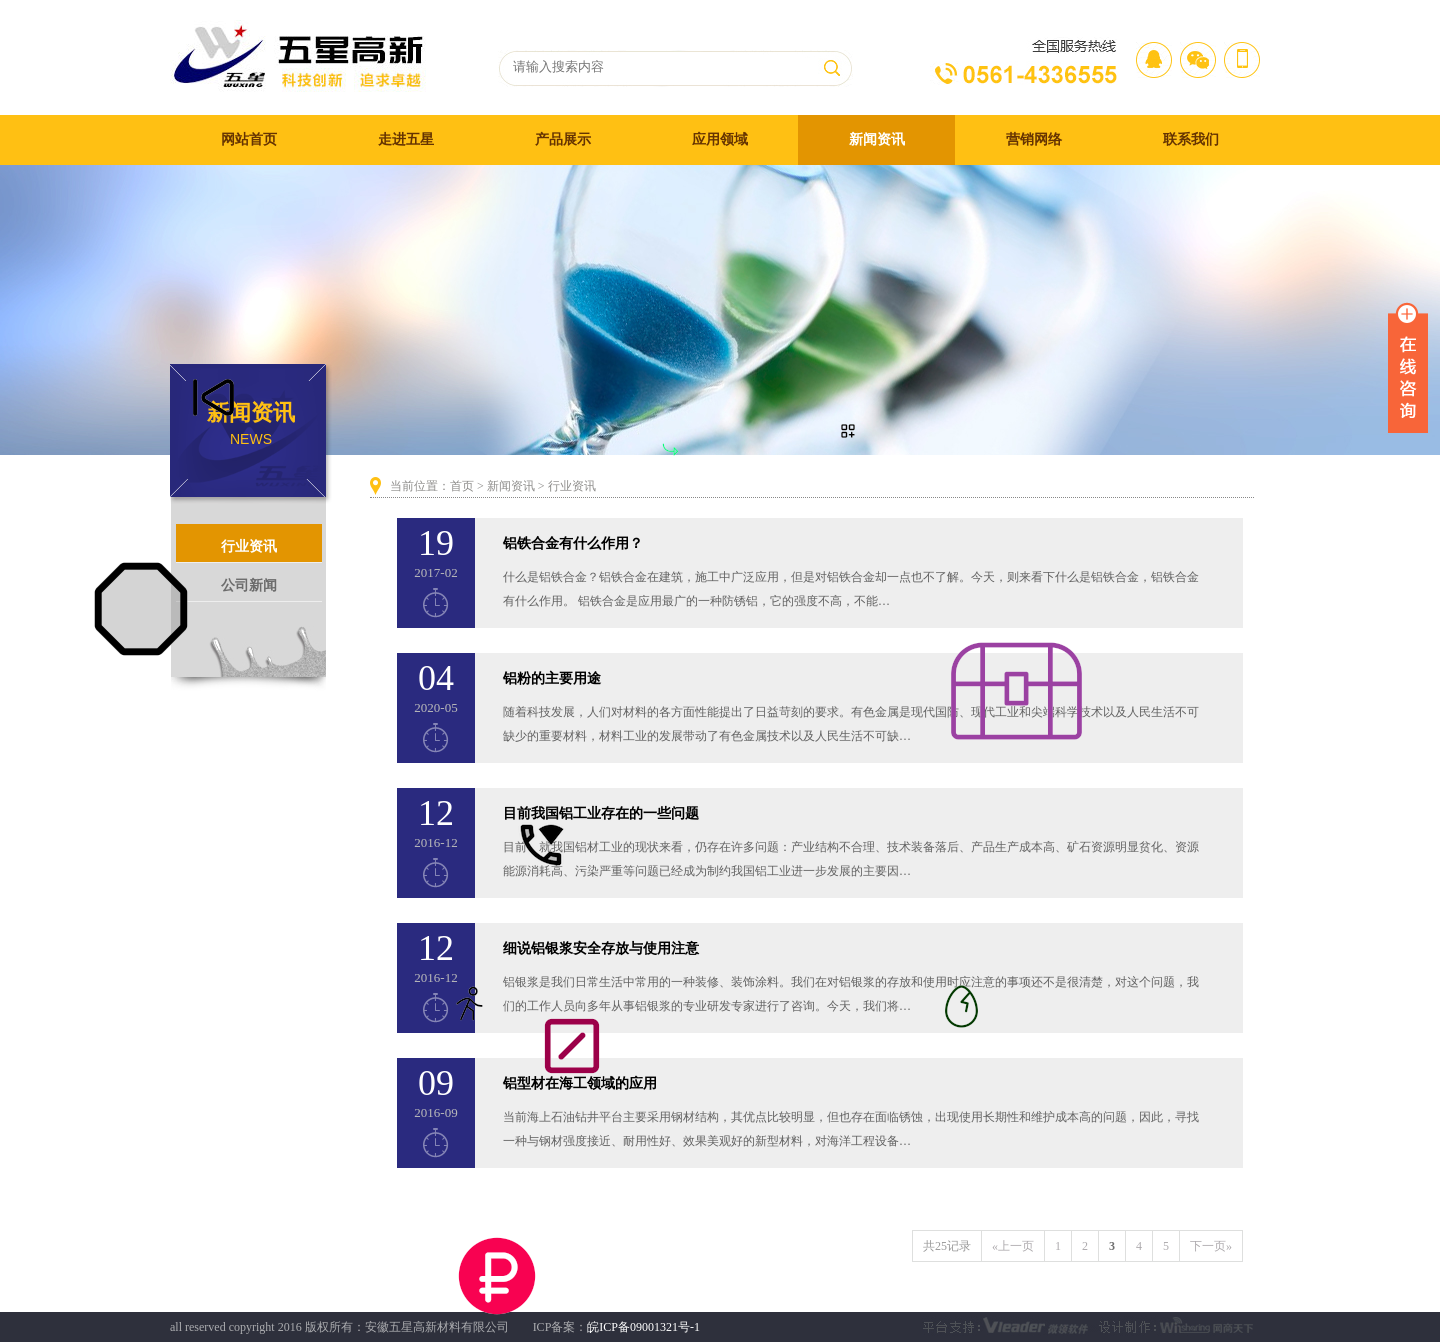  What do you see at coordinates (497, 1276) in the screenshot?
I see `view price in russian rubles` at bounding box center [497, 1276].